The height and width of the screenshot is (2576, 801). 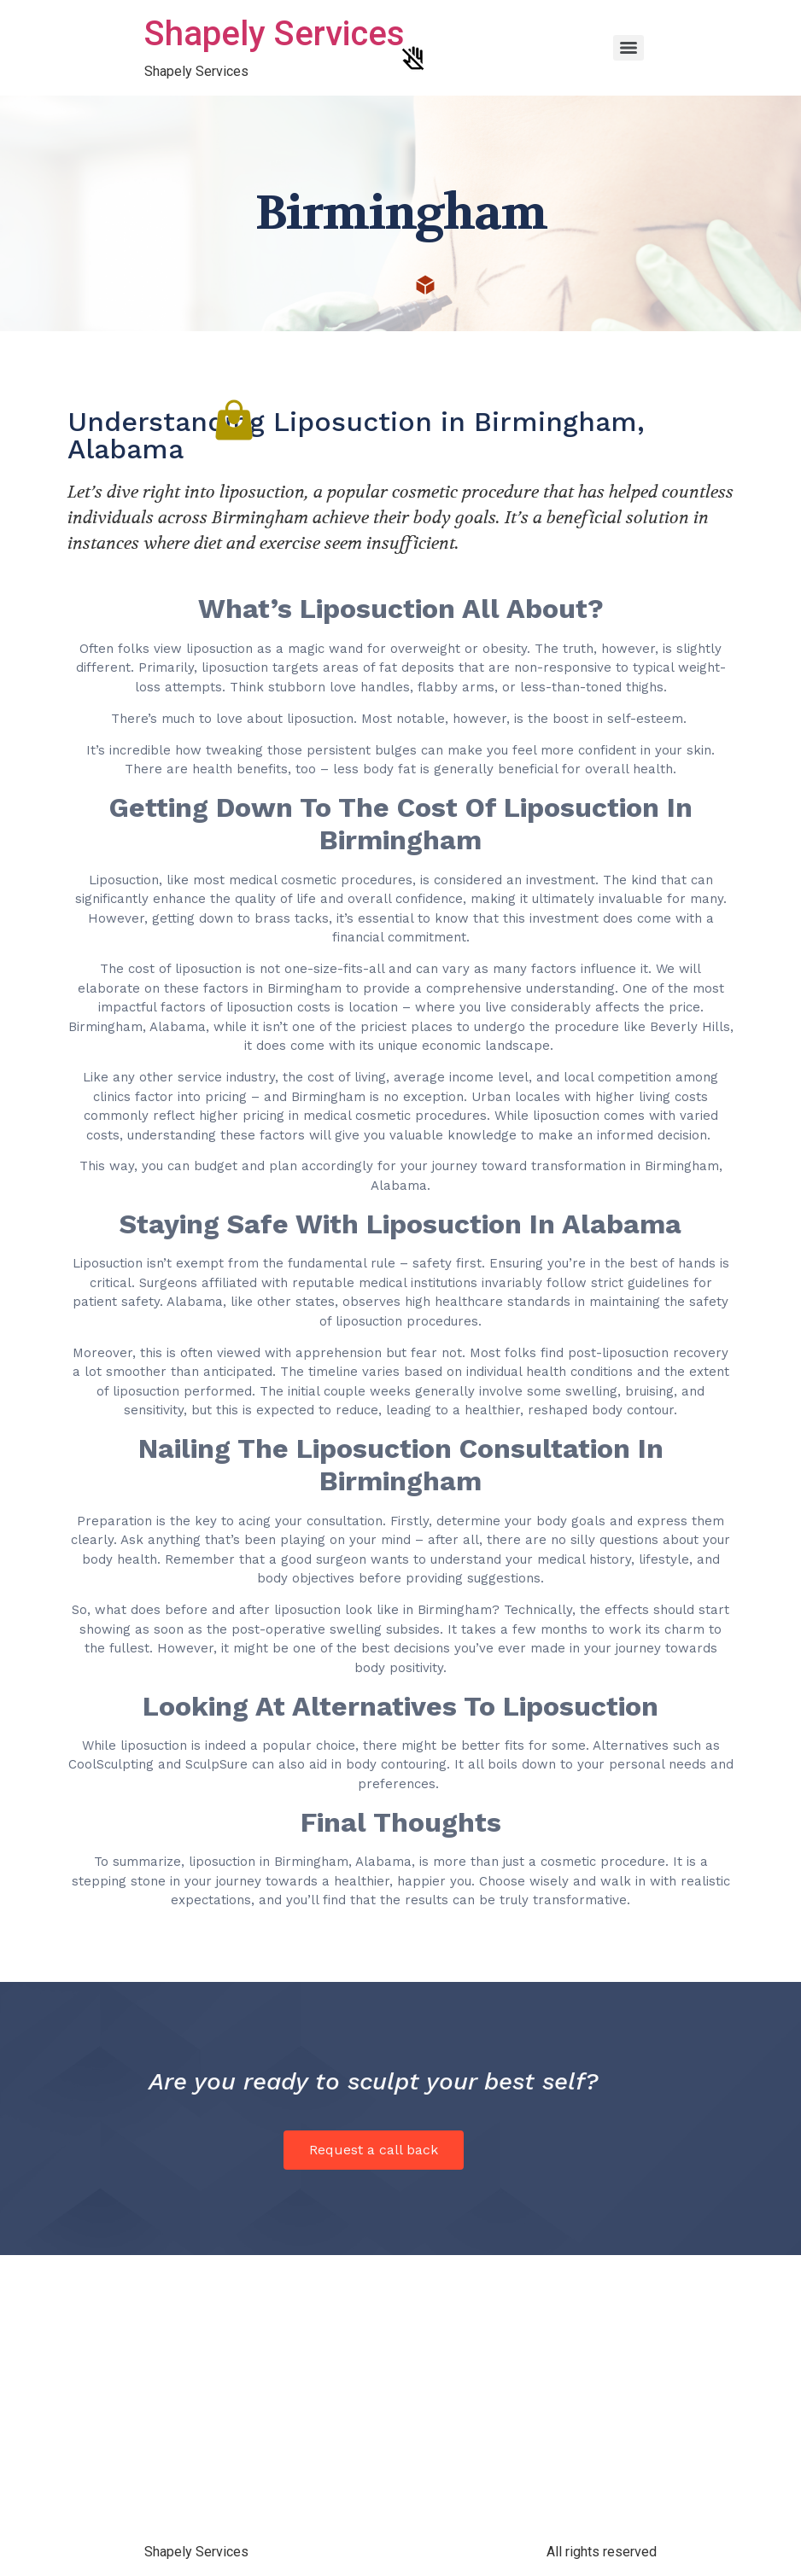 I want to click on do not touch or interact with this item, so click(x=413, y=58).